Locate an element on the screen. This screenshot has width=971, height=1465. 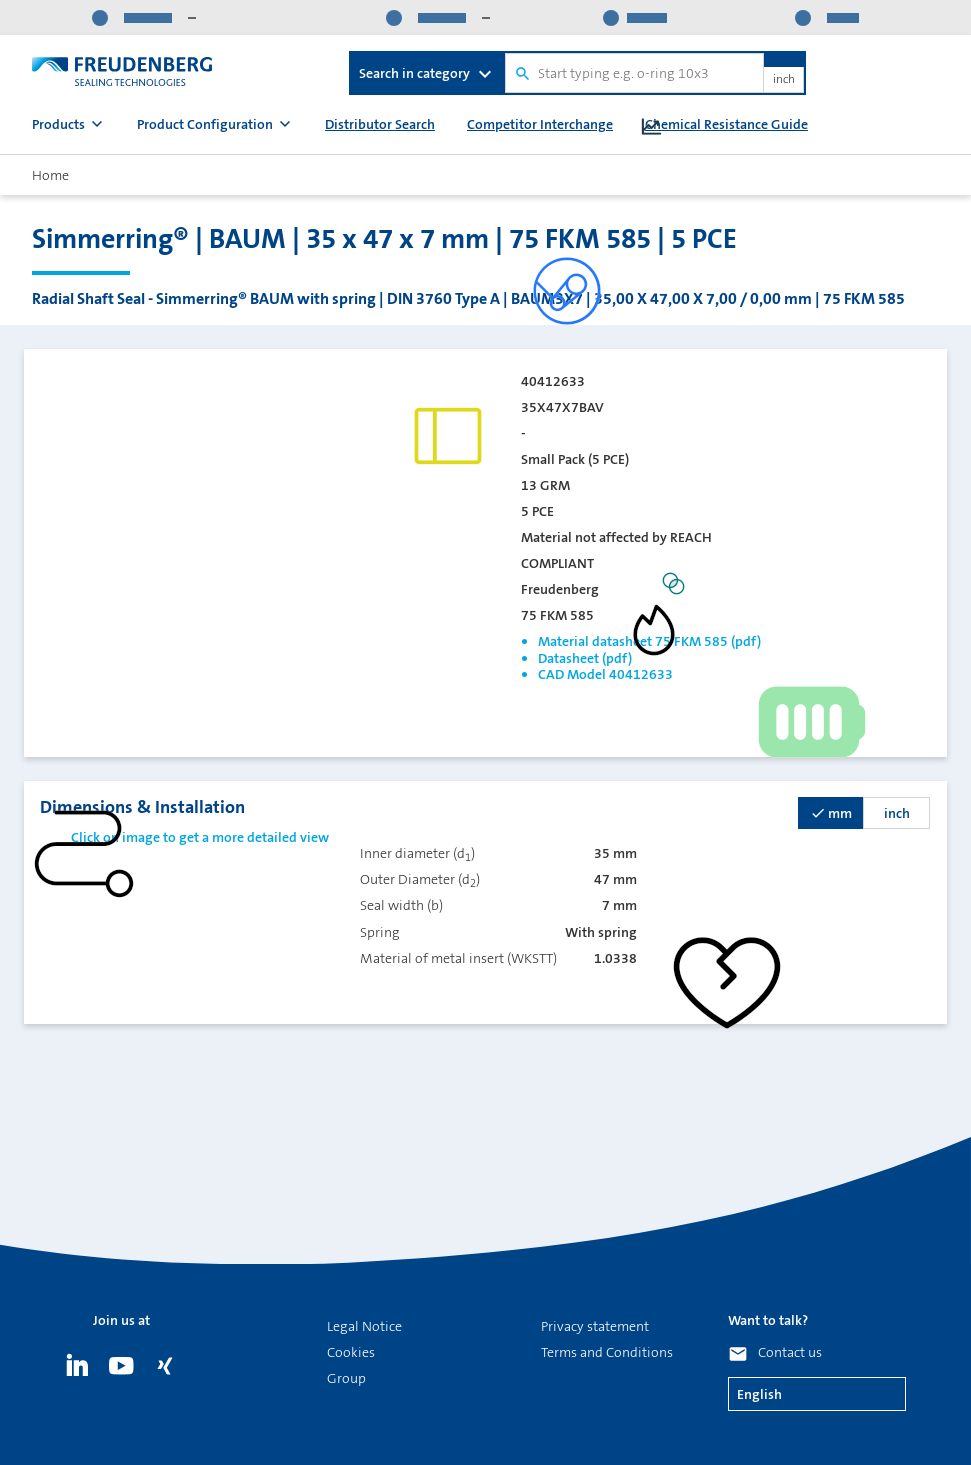
toggle sidebar panel visibility is located at coordinates (448, 436).